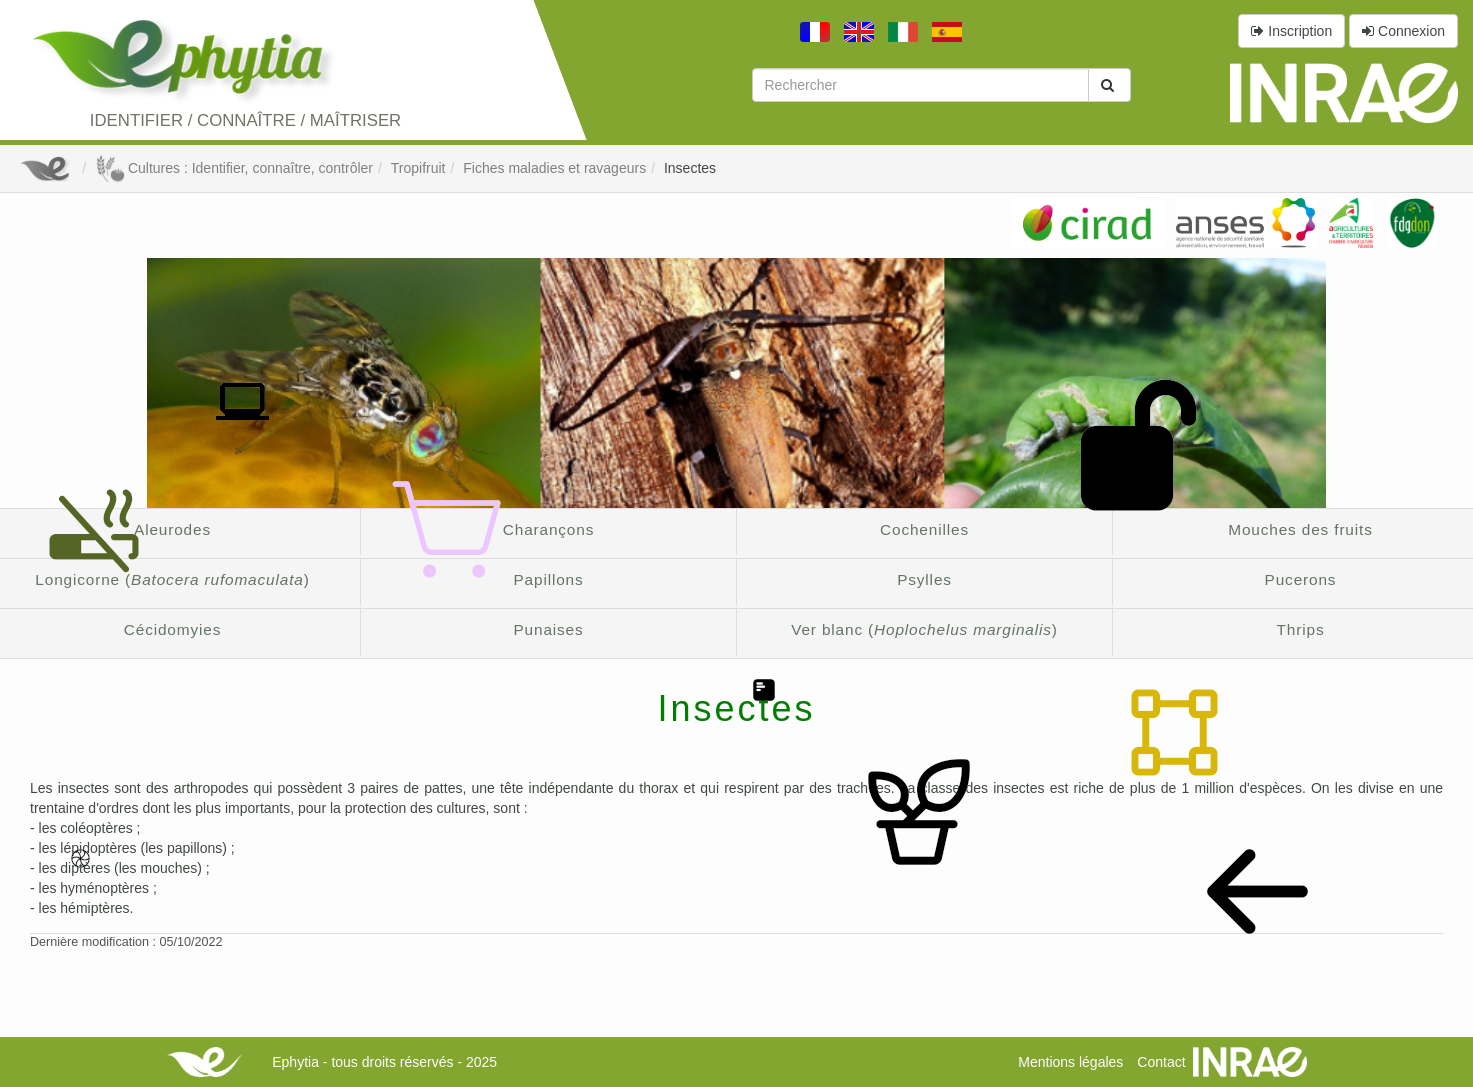 This screenshot has height=1087, width=1473. What do you see at coordinates (1257, 891) in the screenshot?
I see `go back to the previous screen` at bounding box center [1257, 891].